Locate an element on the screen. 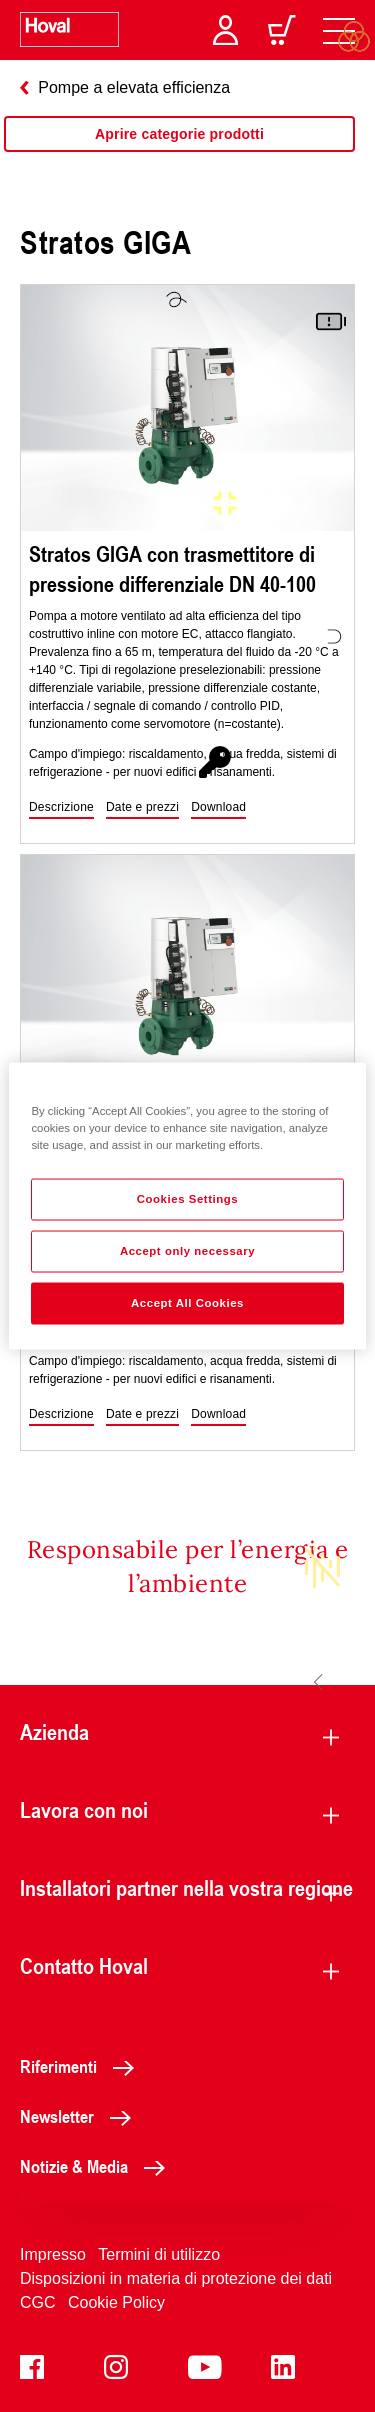 This screenshot has width=375, height=2412. view overlapping categories or sets is located at coordinates (354, 37).